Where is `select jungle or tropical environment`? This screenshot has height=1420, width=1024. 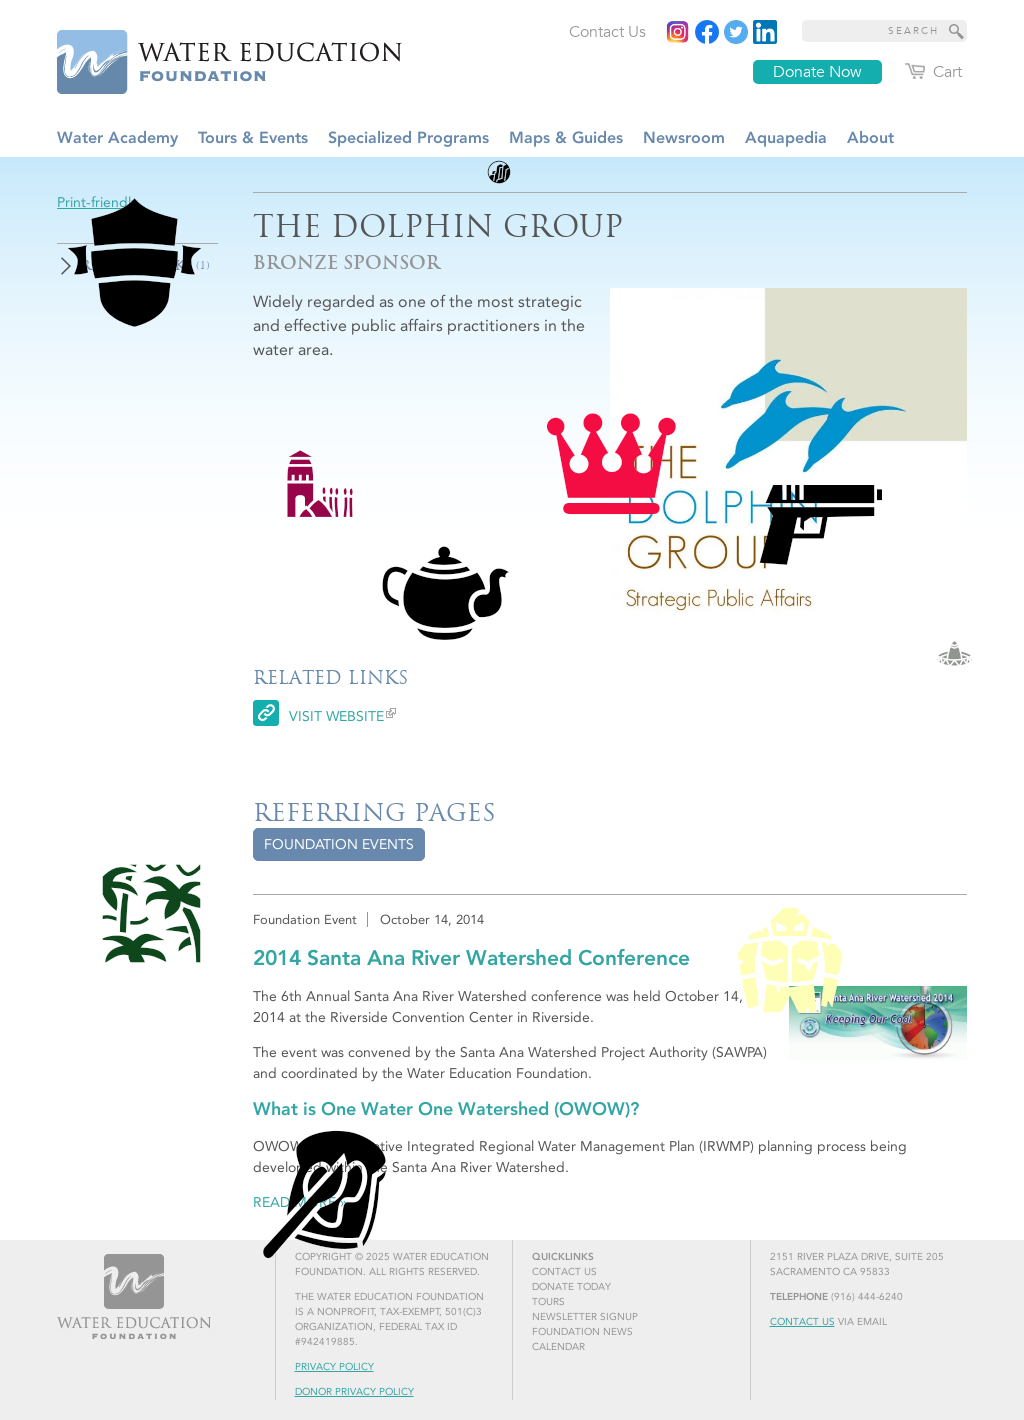
select jungle or tropical environment is located at coordinates (151, 913).